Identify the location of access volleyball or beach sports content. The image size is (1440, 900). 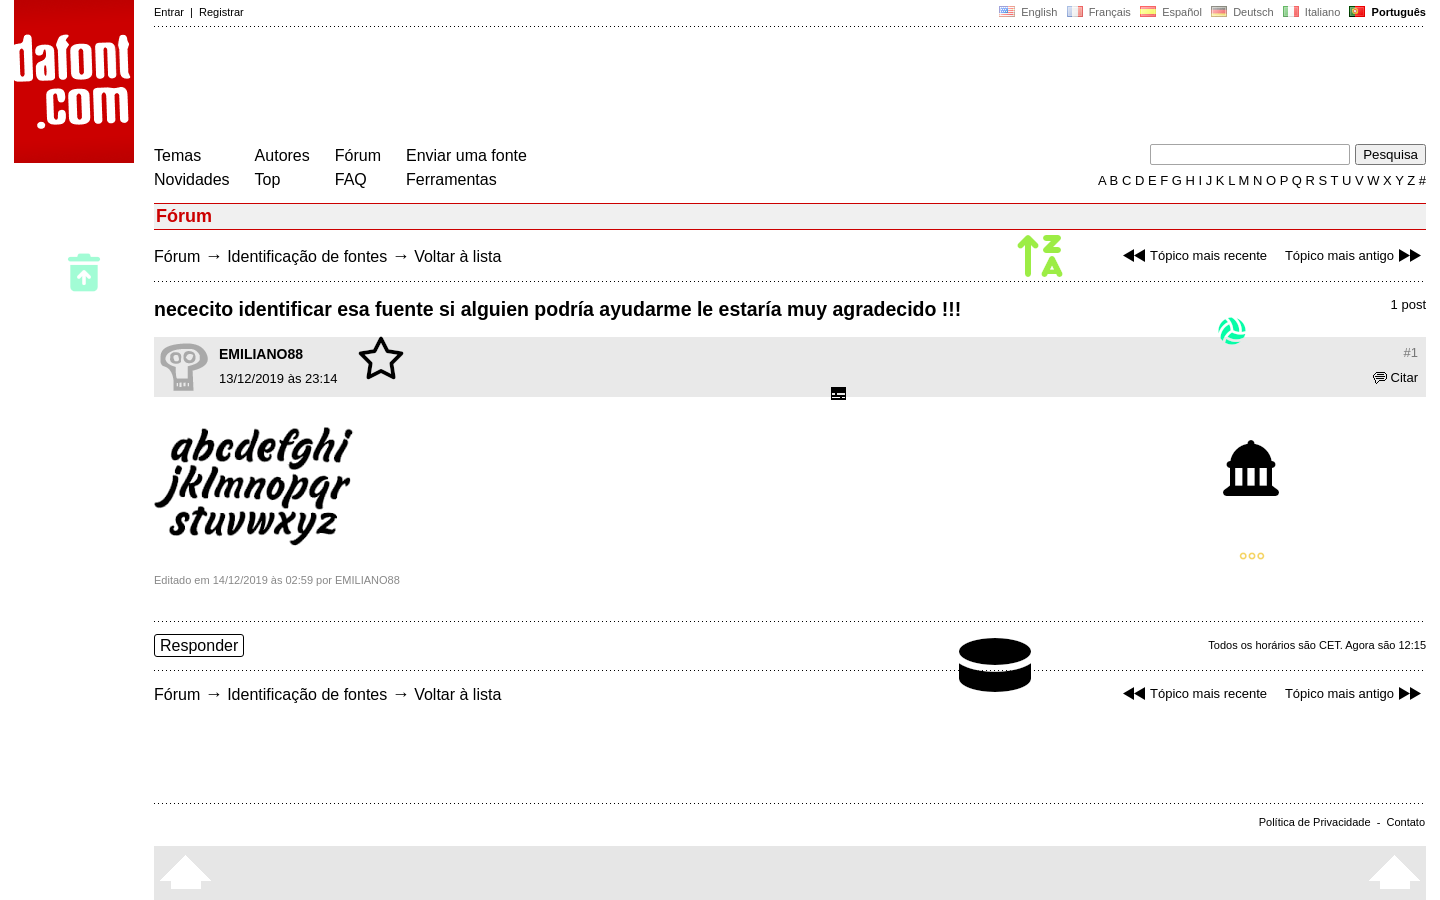
(1232, 331).